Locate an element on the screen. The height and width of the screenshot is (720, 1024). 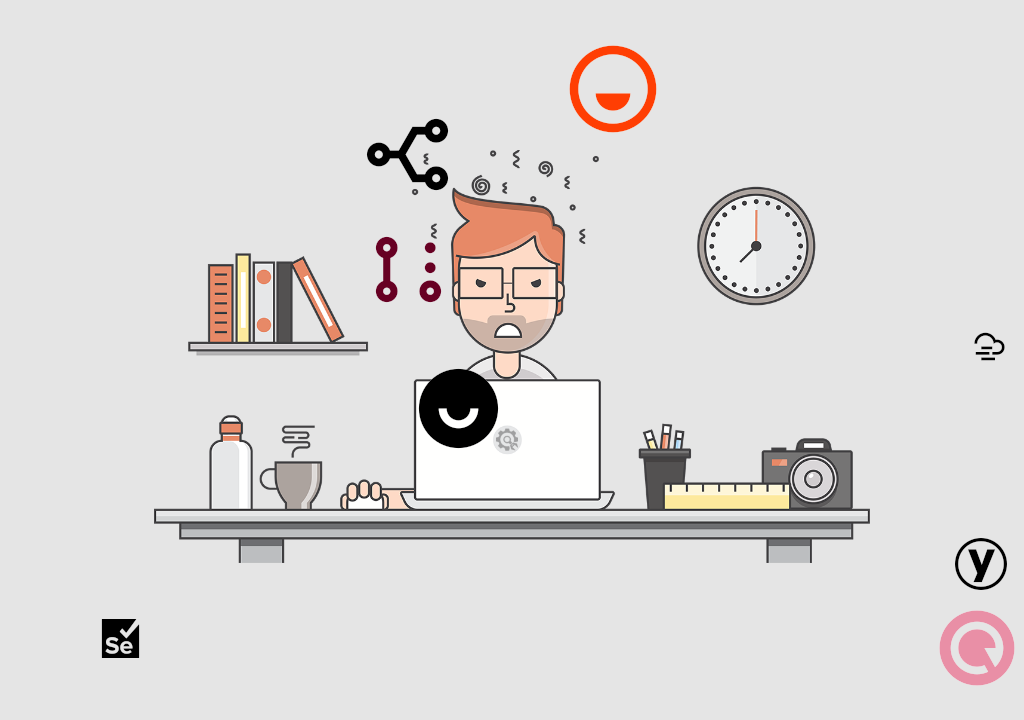
restart or reboot the device is located at coordinates (977, 648).